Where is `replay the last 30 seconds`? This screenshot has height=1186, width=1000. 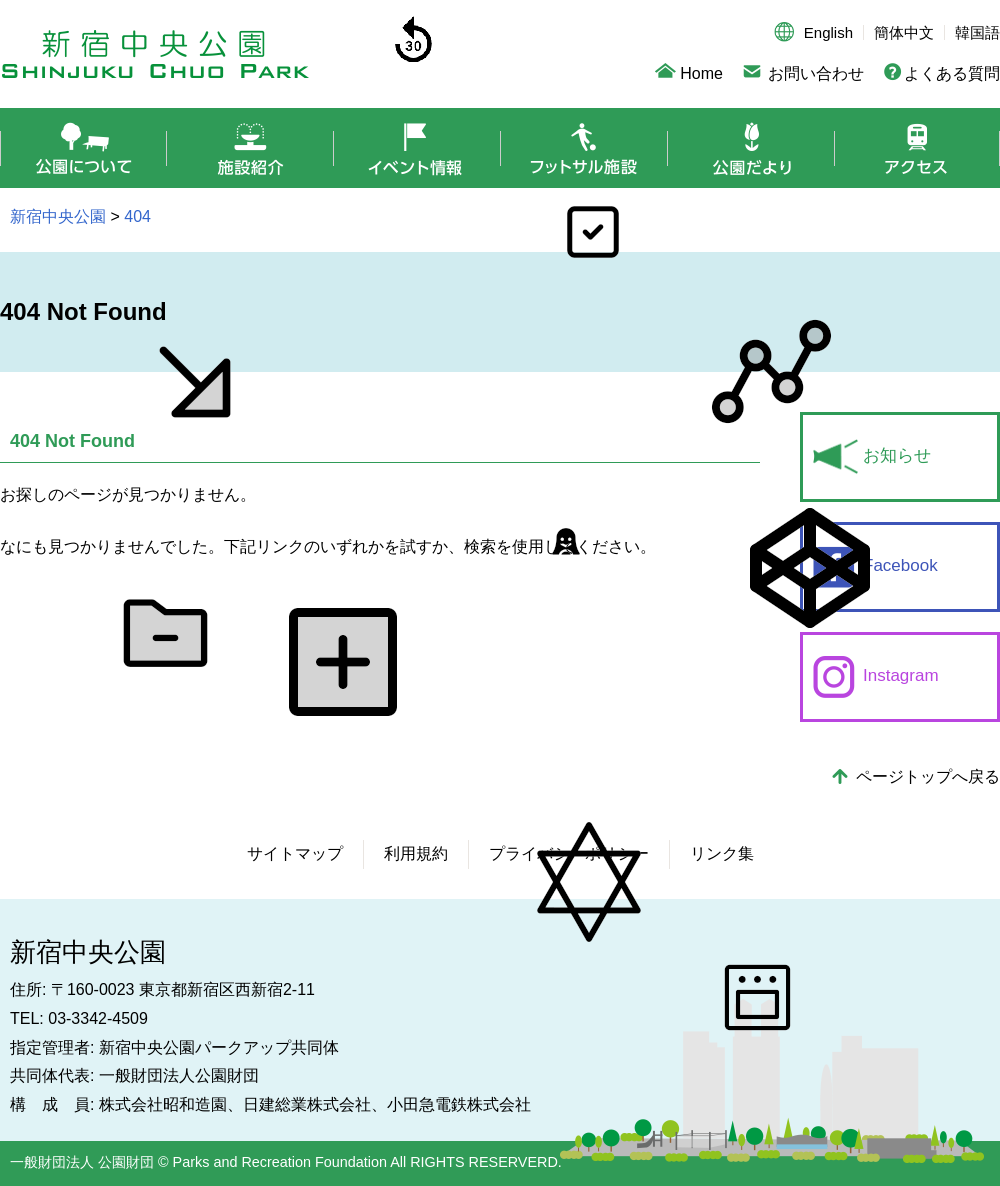 replay the last 30 seconds is located at coordinates (413, 41).